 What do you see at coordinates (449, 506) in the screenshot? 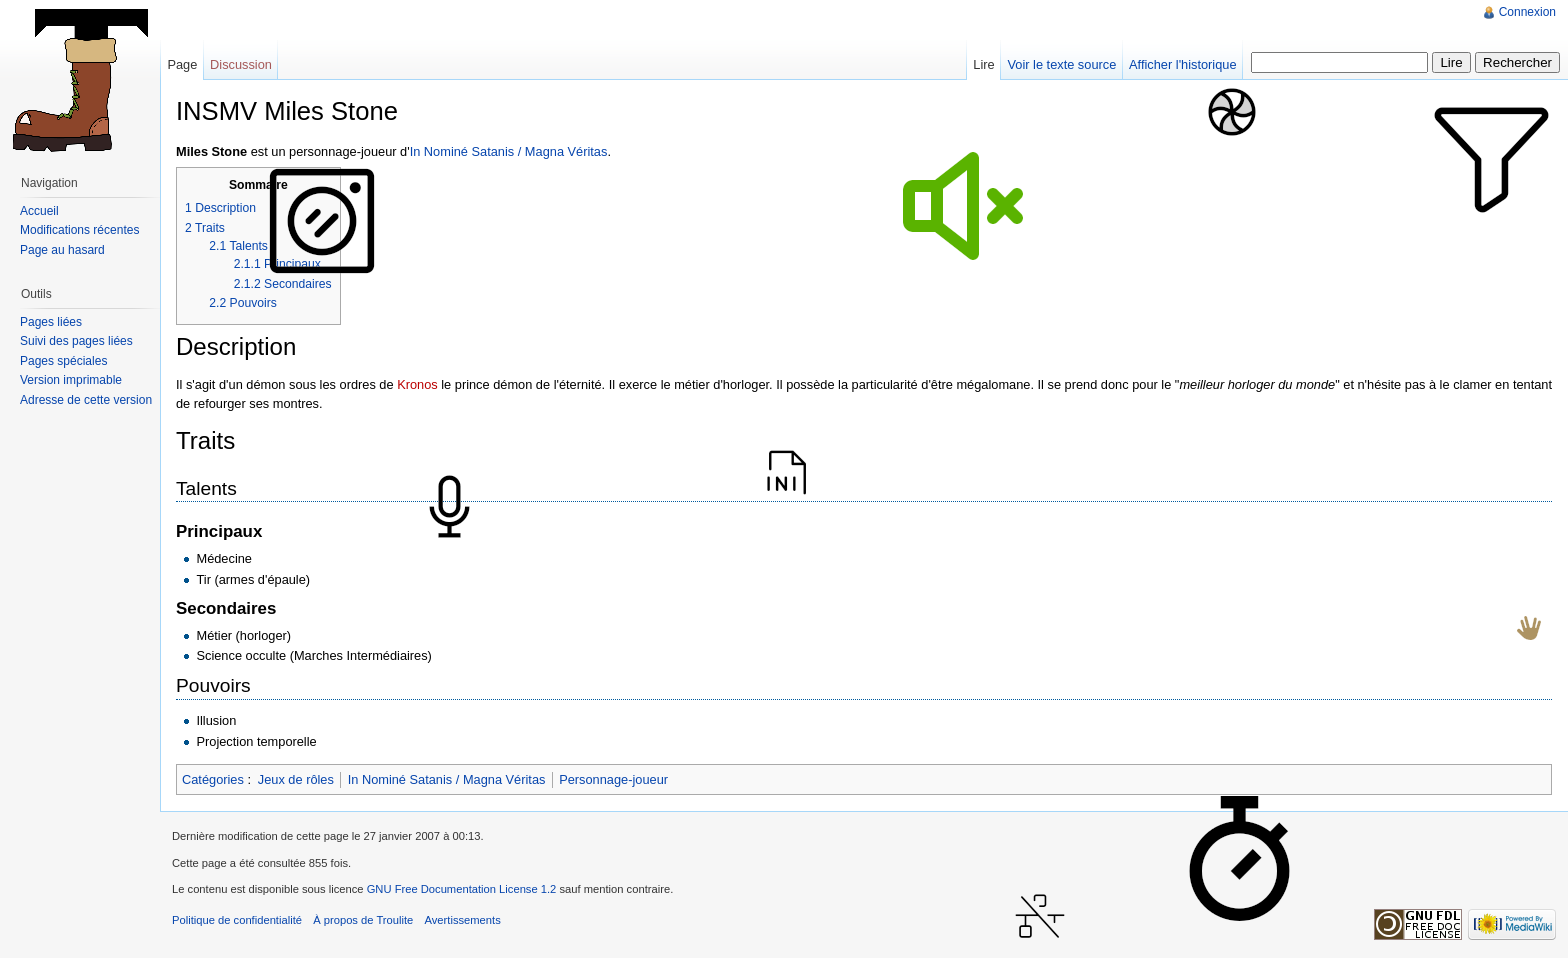
I see `activate voice input or recording` at bounding box center [449, 506].